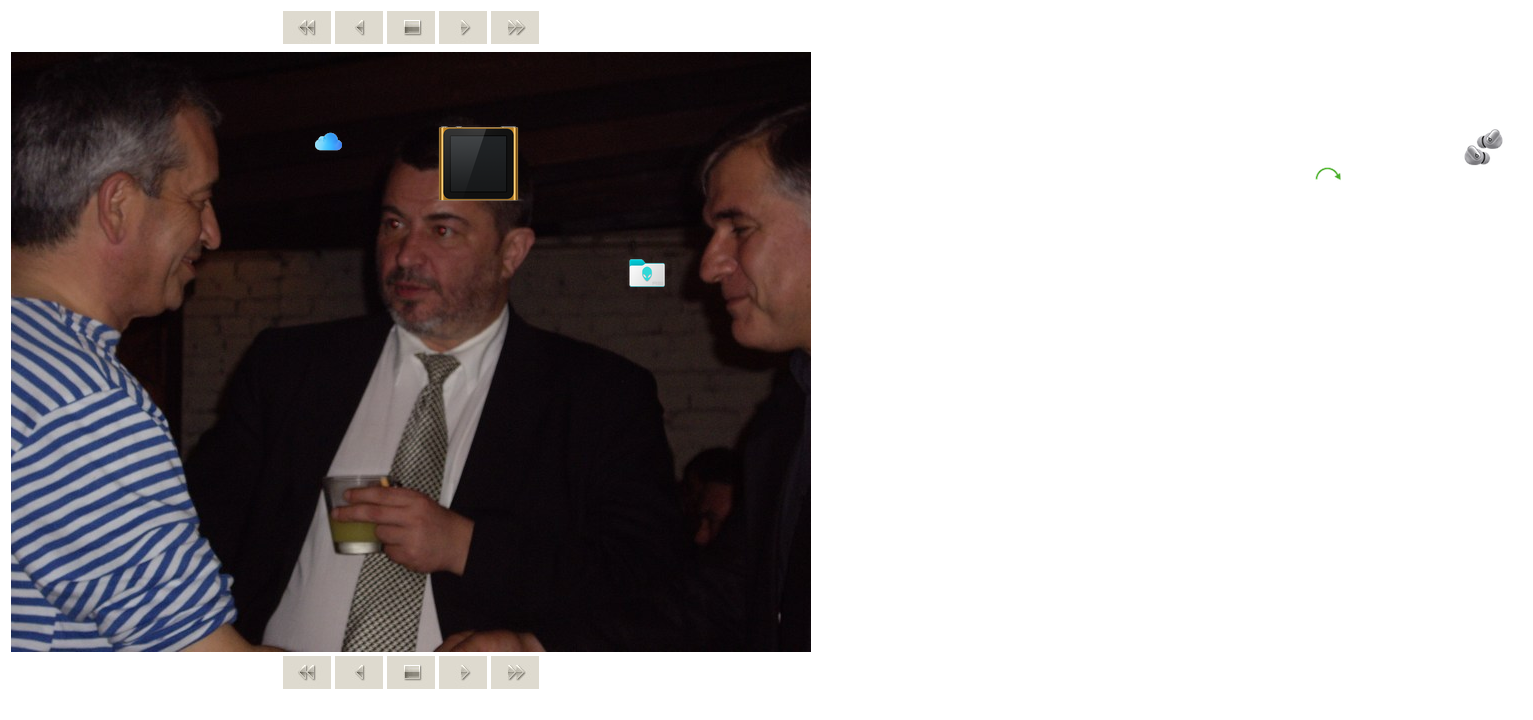 The image size is (1533, 720). Describe the element at coordinates (328, 141) in the screenshot. I see `open iCloud Drive to access cloud-synced files` at that location.